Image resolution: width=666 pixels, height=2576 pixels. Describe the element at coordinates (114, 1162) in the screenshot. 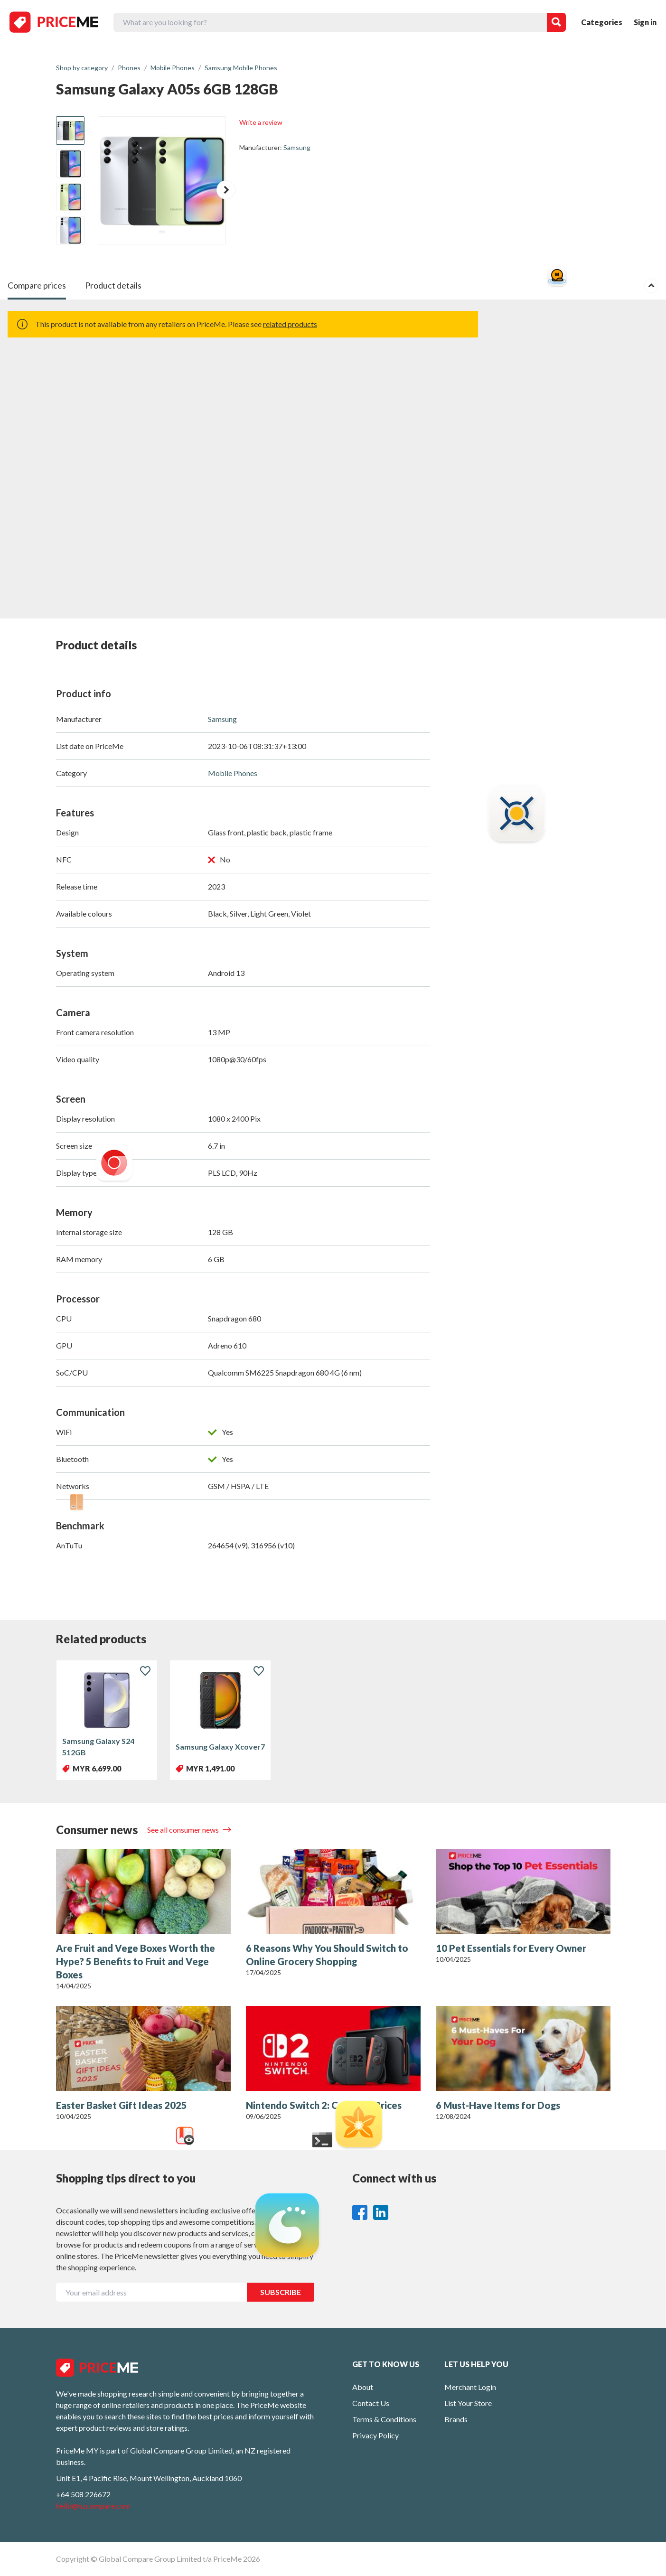

I see `open ungoogled chromium browser` at that location.